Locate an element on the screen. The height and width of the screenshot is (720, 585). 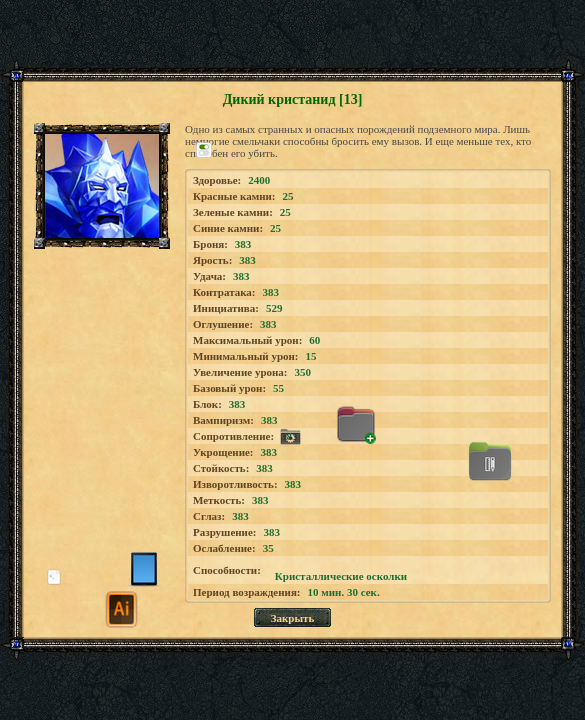
create a new folder is located at coordinates (356, 424).